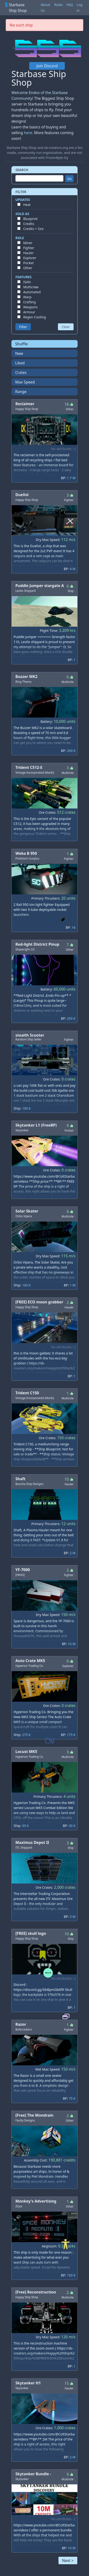 The width and height of the screenshot is (89, 2576). What do you see at coordinates (60, 2315) in the screenshot?
I see `mute notifications` at bounding box center [60, 2315].